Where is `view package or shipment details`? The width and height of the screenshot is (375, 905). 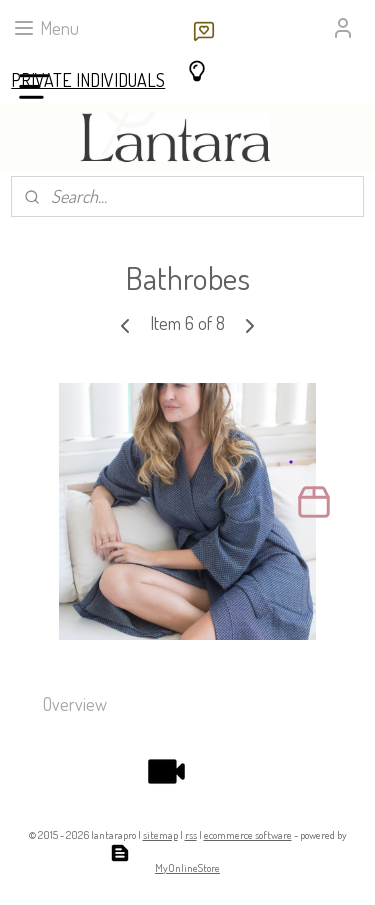 view package or shipment details is located at coordinates (314, 502).